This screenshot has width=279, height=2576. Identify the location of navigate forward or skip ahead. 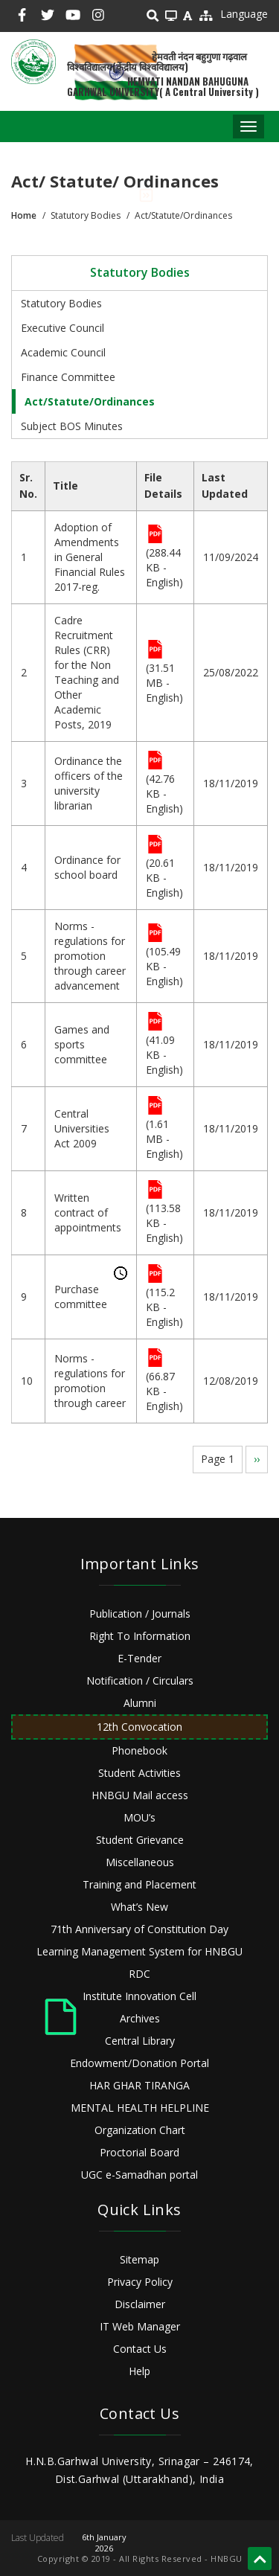
(146, 195).